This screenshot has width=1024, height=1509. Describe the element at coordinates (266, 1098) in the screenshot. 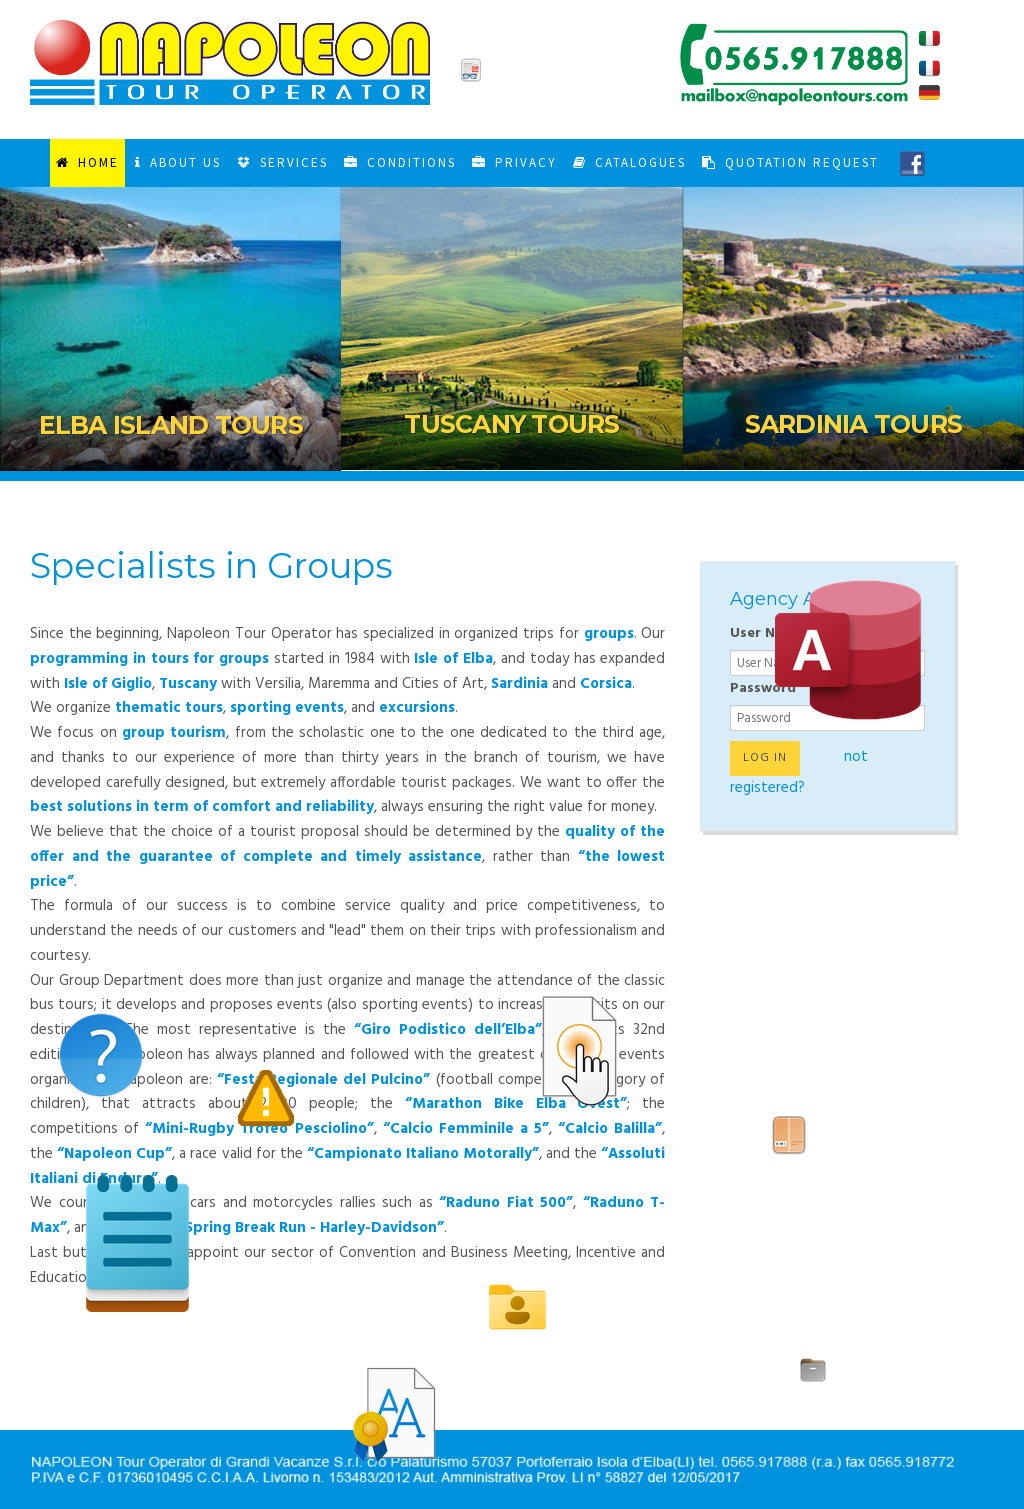

I see `indicates a OneDrive sync warning or issue` at that location.